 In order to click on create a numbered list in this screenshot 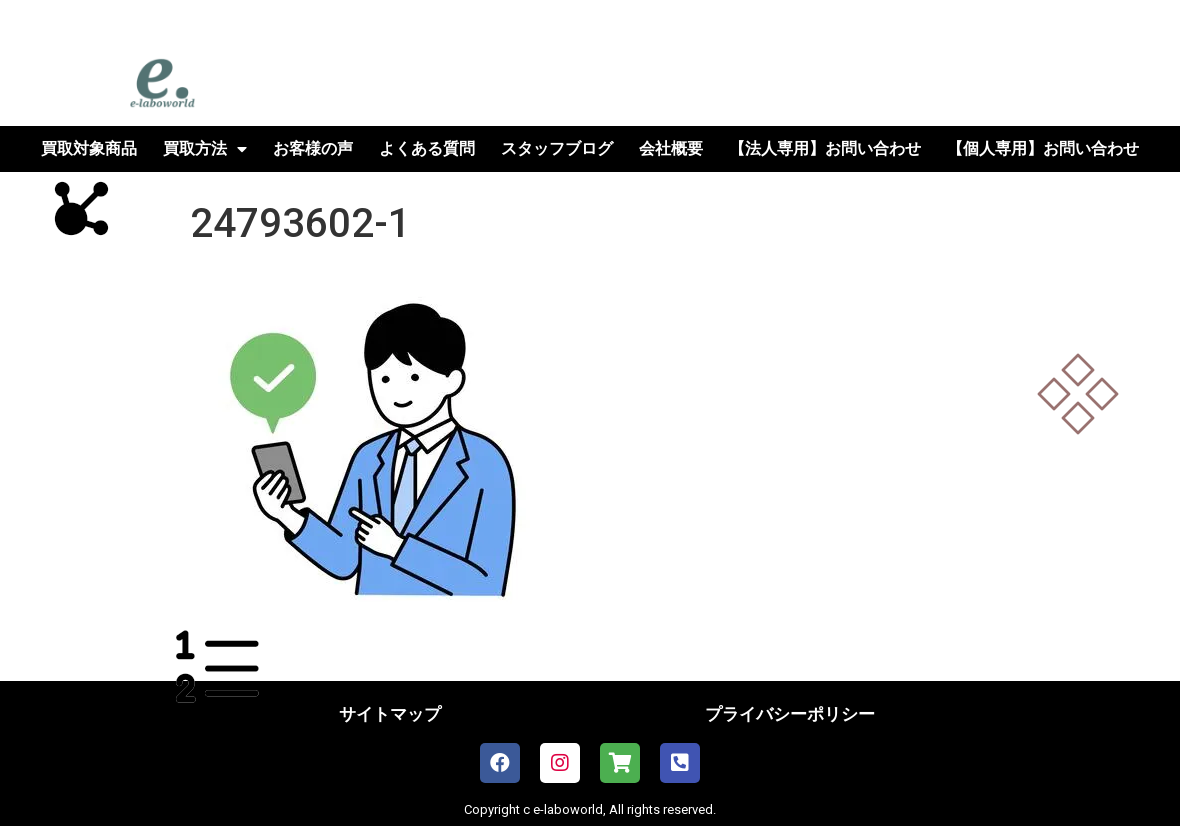, I will do `click(221, 667)`.